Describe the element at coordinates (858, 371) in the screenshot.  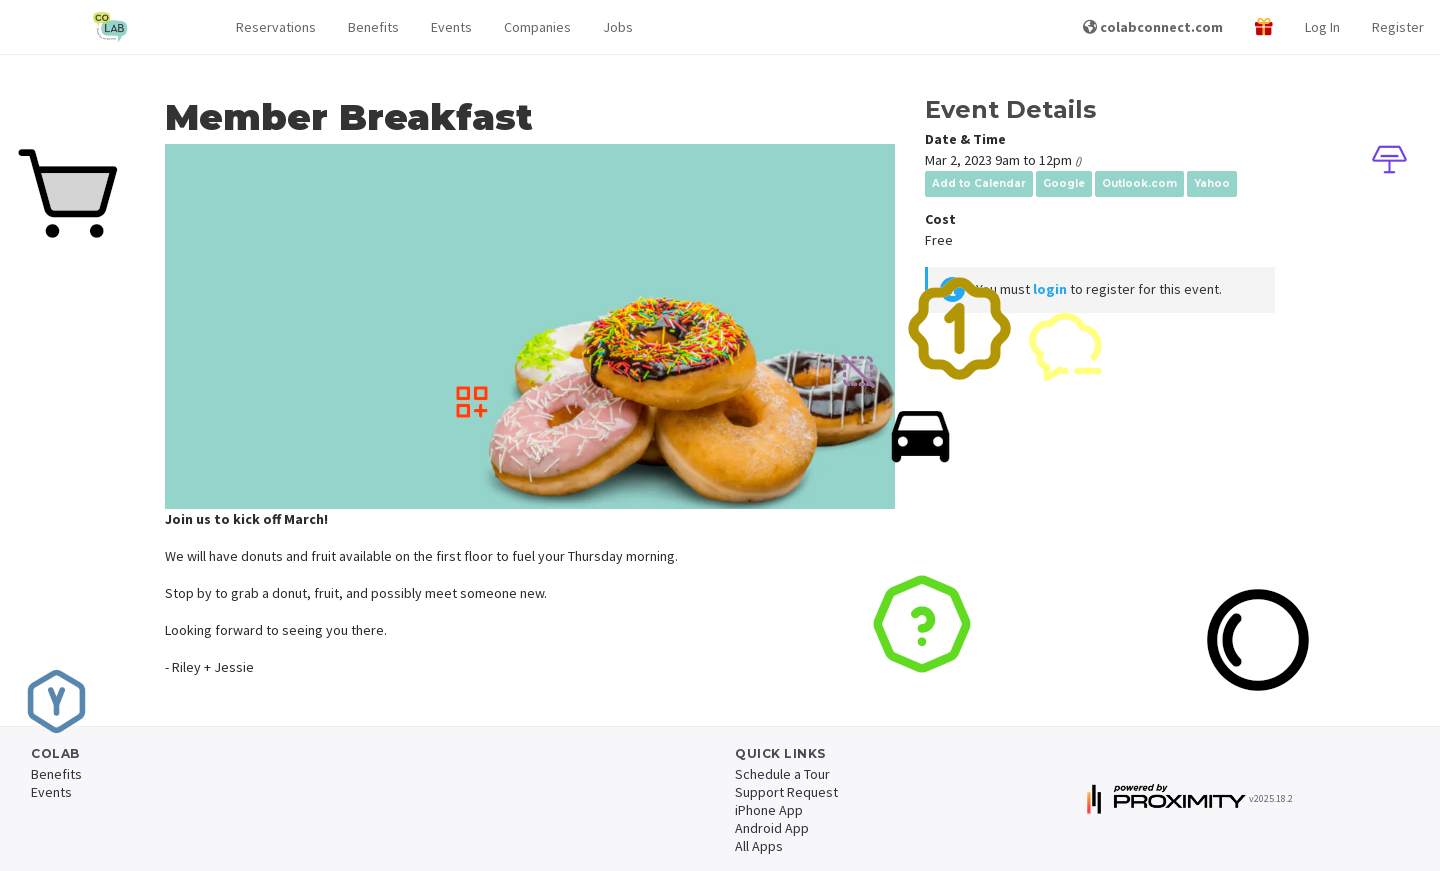
I see `disable marquee selection tool` at that location.